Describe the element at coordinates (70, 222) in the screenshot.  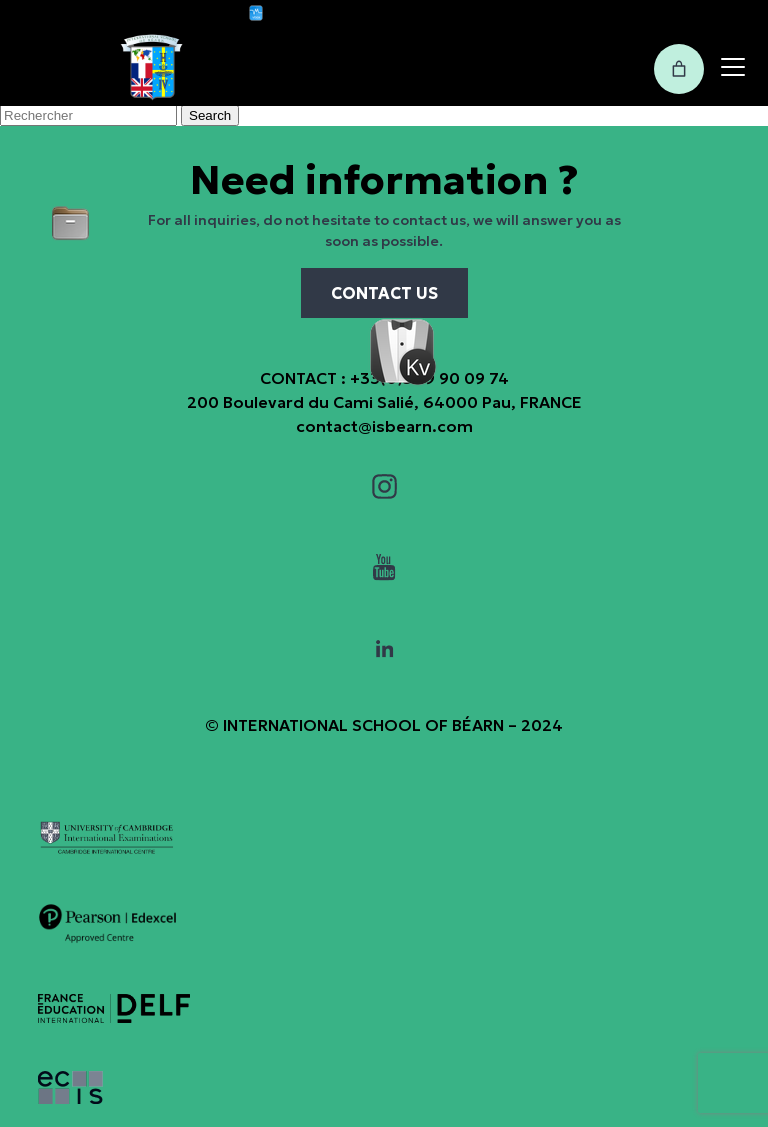
I see `open the file manager application` at that location.